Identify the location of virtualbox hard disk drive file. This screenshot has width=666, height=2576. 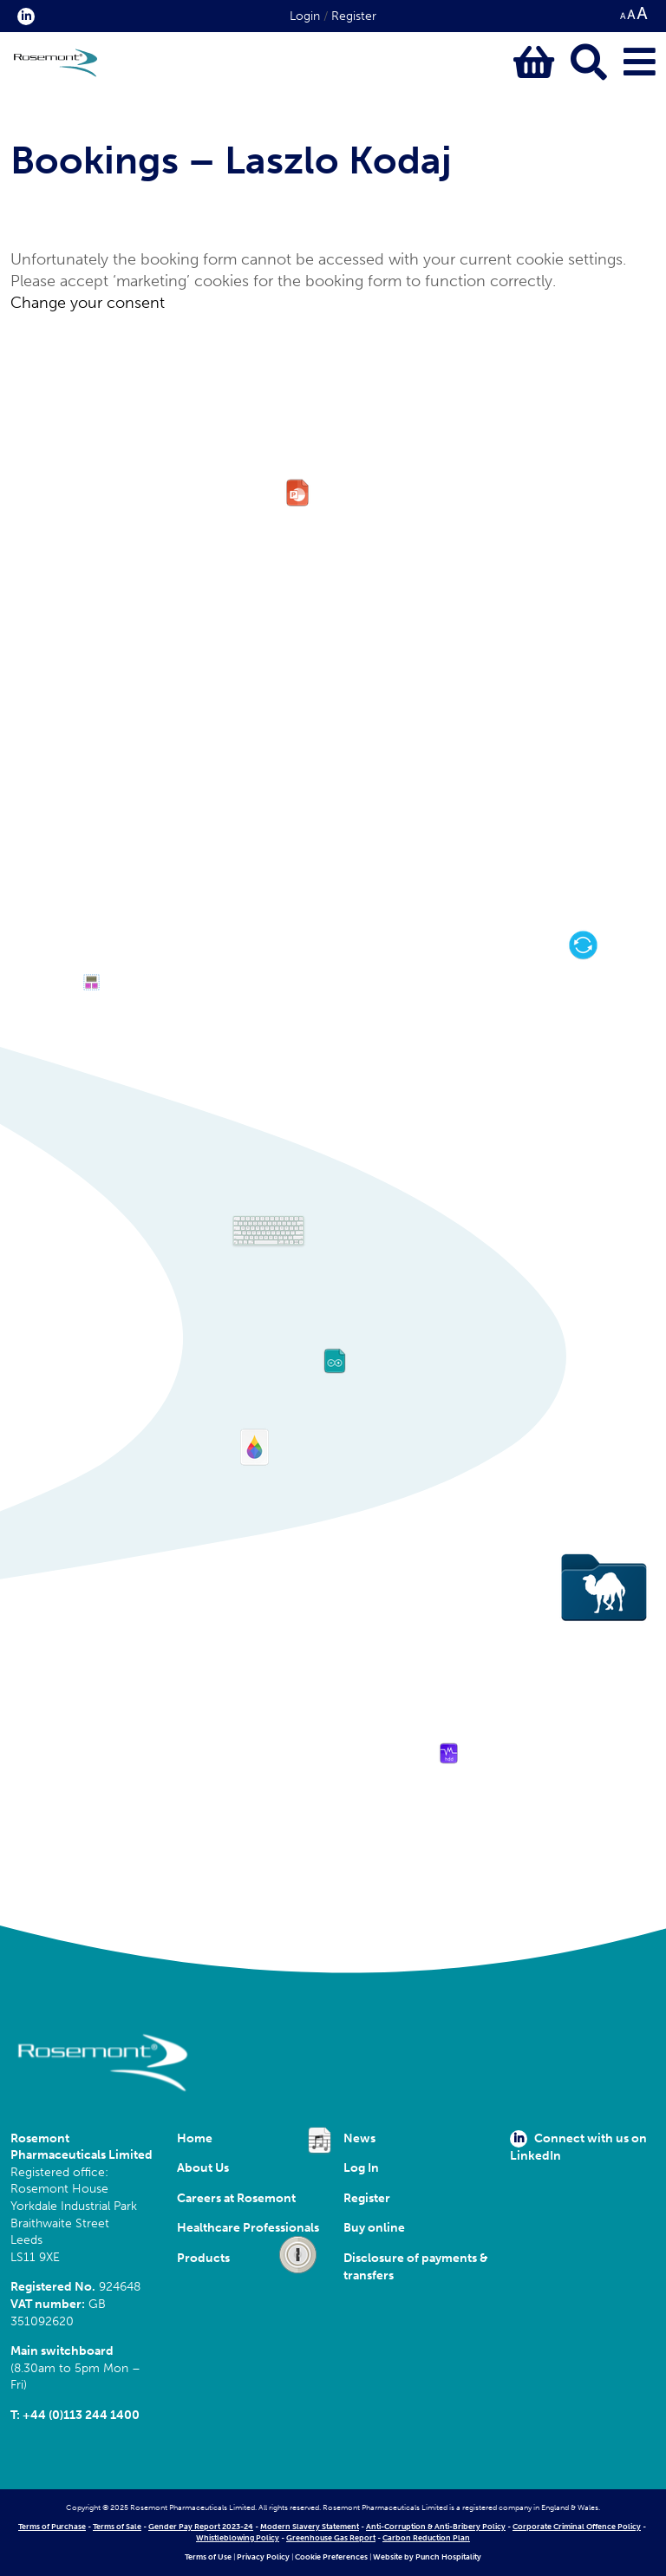
(448, 1753).